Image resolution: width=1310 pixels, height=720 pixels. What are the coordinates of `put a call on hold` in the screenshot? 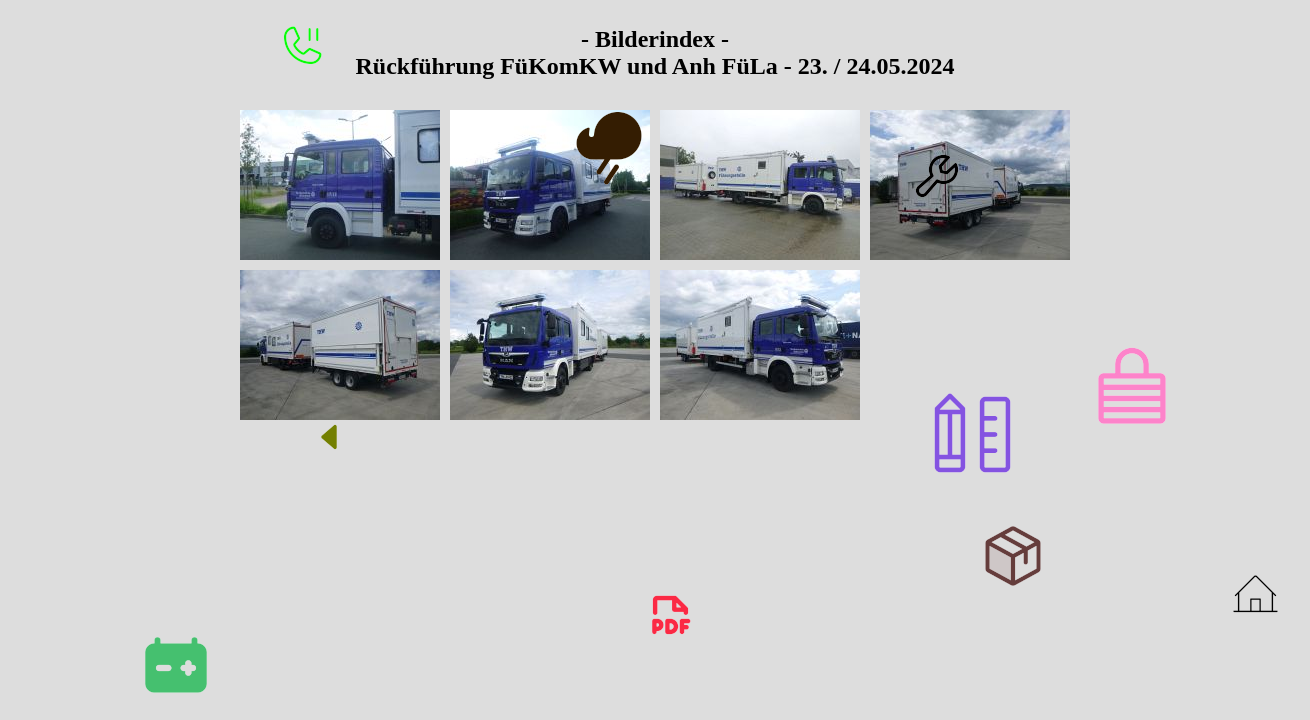 It's located at (303, 44).